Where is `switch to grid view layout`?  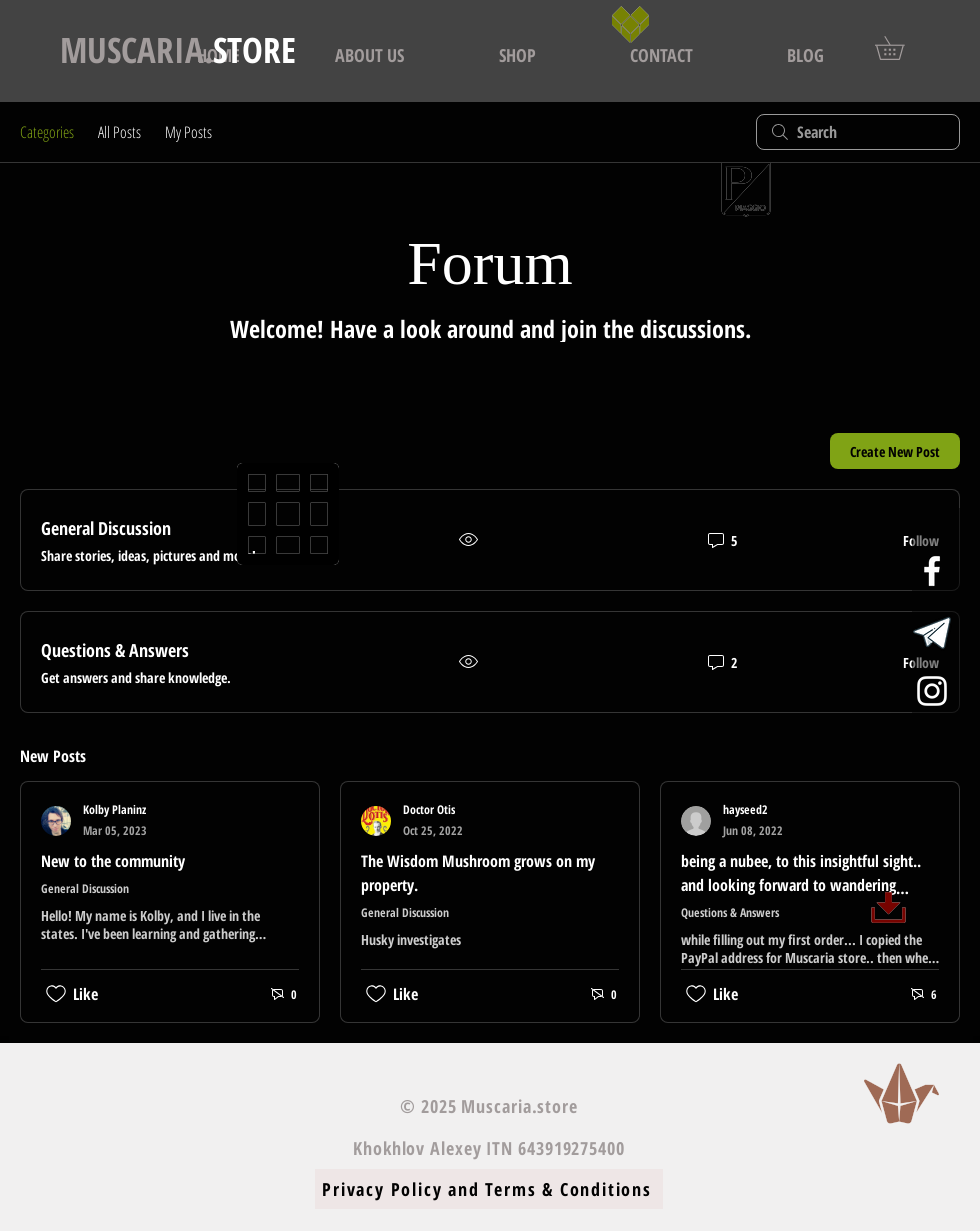 switch to grid view layout is located at coordinates (288, 514).